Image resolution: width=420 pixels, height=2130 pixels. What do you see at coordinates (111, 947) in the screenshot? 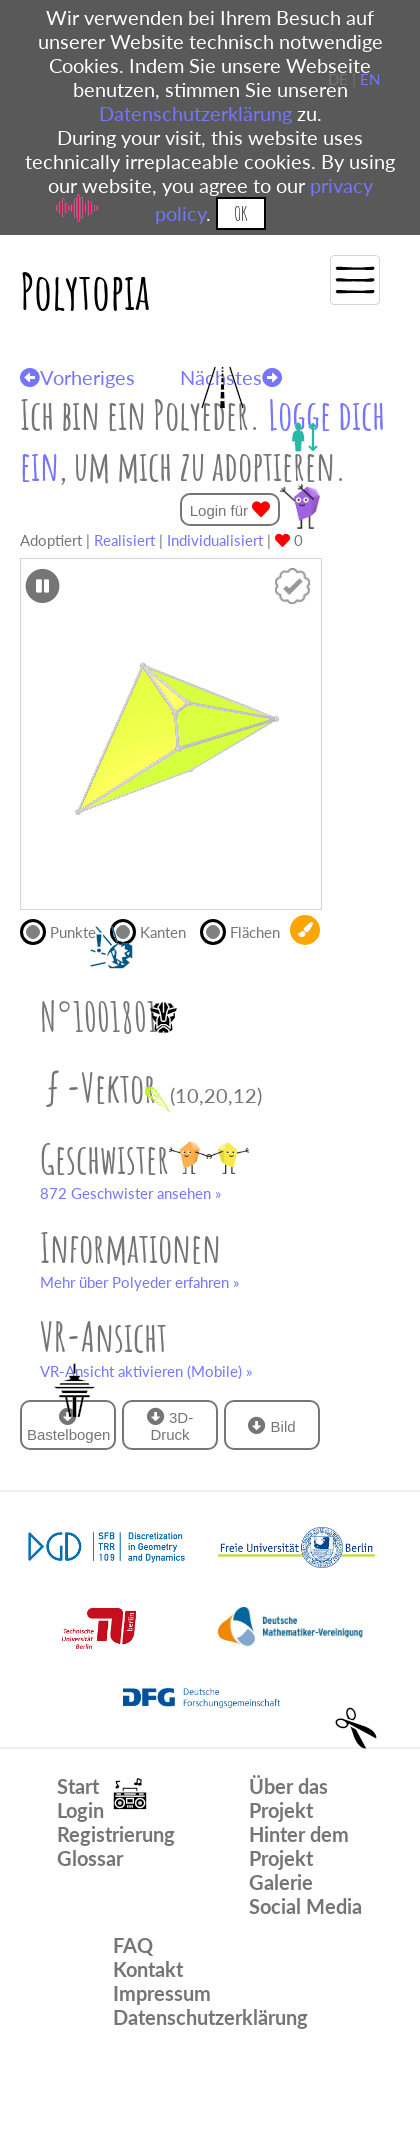
I see `send an emergency distress signal` at bounding box center [111, 947].